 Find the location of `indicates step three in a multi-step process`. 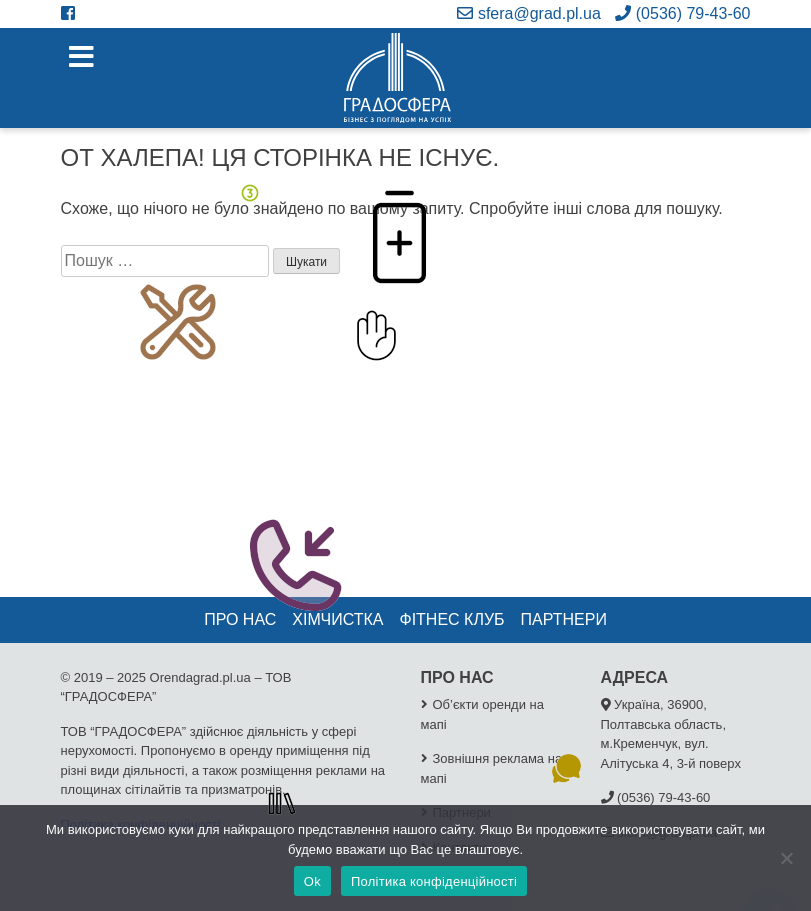

indicates step three in a multi-step process is located at coordinates (250, 193).